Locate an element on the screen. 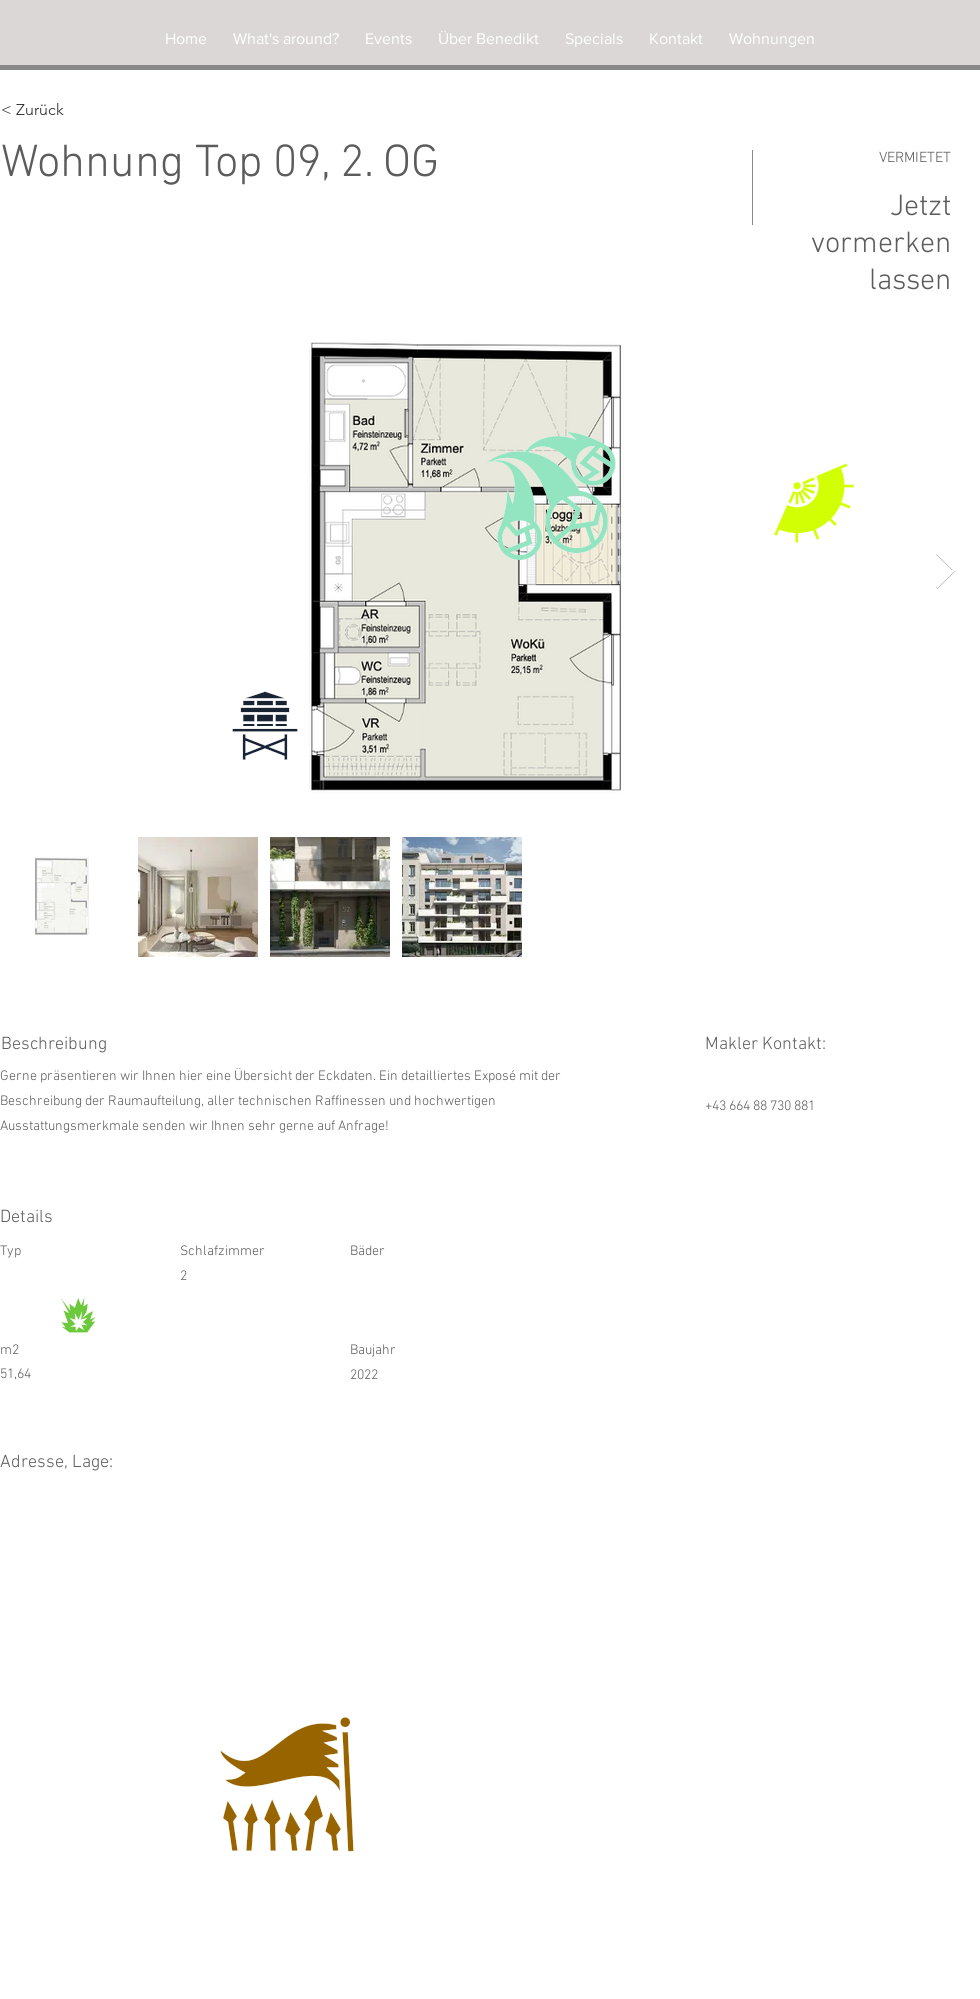  indicates a water tower landmark or structure is located at coordinates (265, 725).